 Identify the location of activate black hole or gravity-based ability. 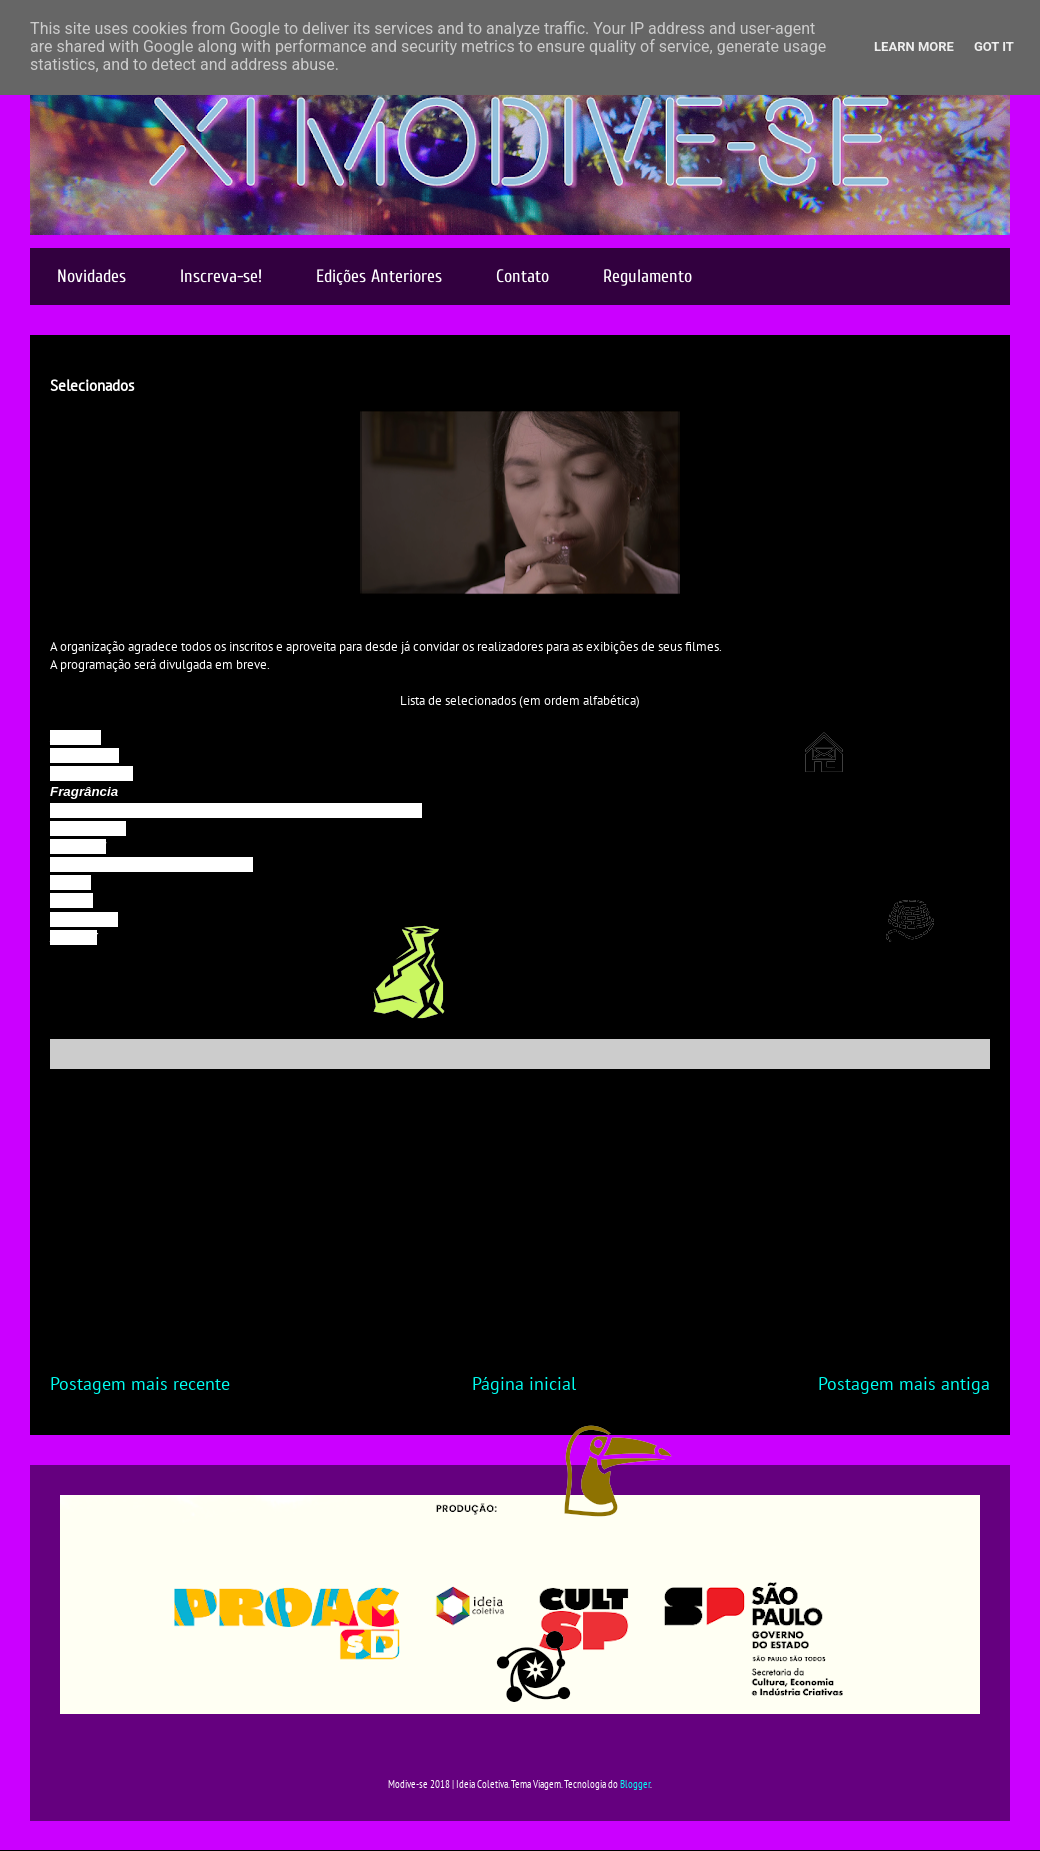
(533, 1667).